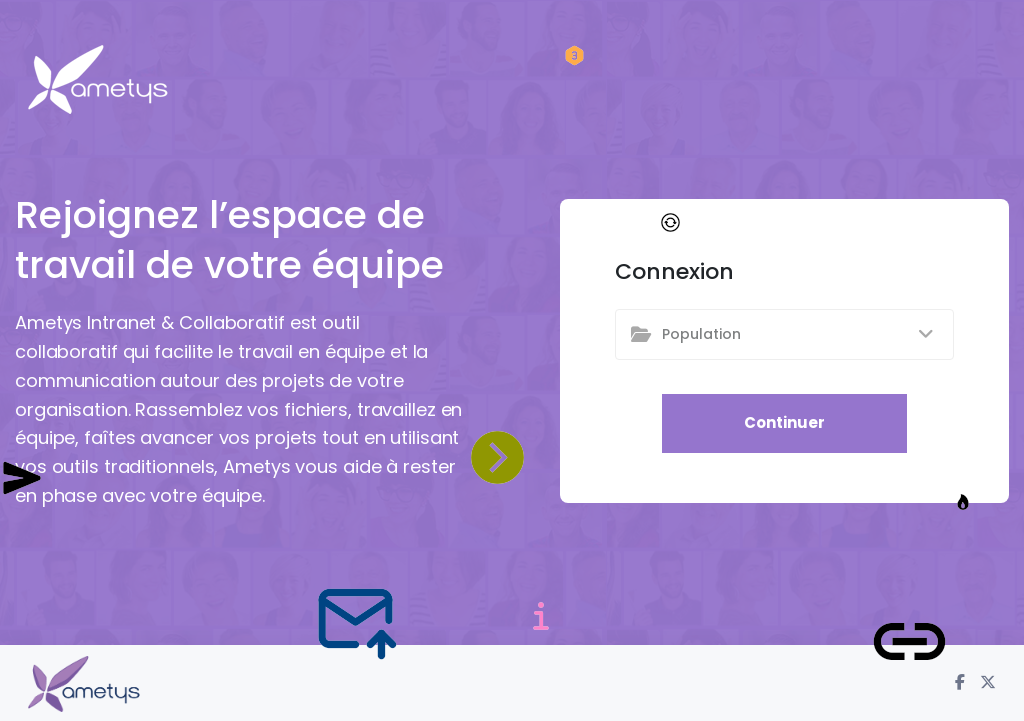 The height and width of the screenshot is (721, 1024). Describe the element at coordinates (355, 618) in the screenshot. I see `upload or send an email` at that location.